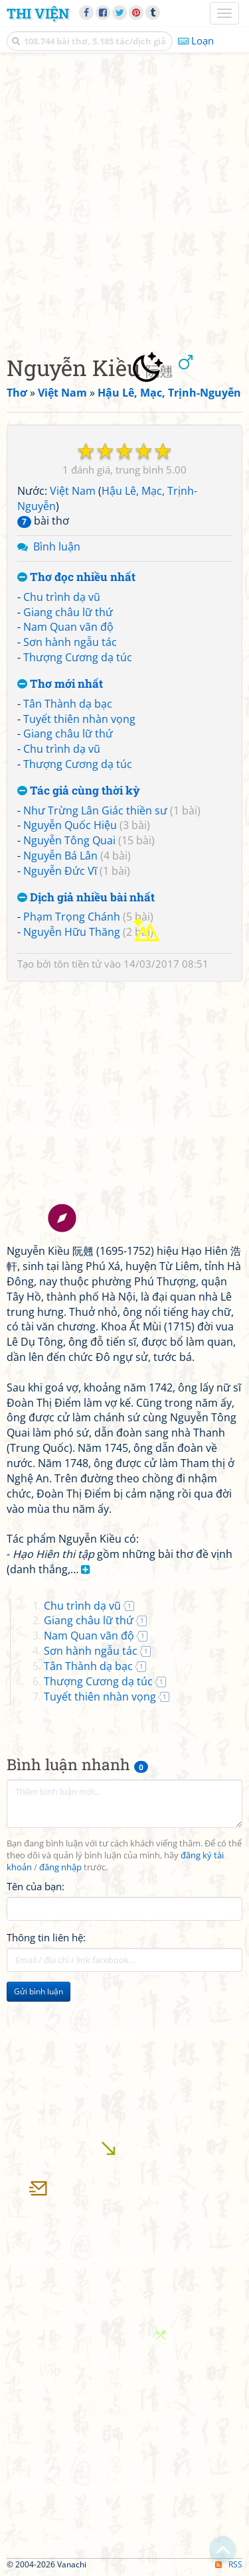 The height and width of the screenshot is (2576, 249). What do you see at coordinates (146, 368) in the screenshot?
I see `toggle dark mode or night theme` at bounding box center [146, 368].